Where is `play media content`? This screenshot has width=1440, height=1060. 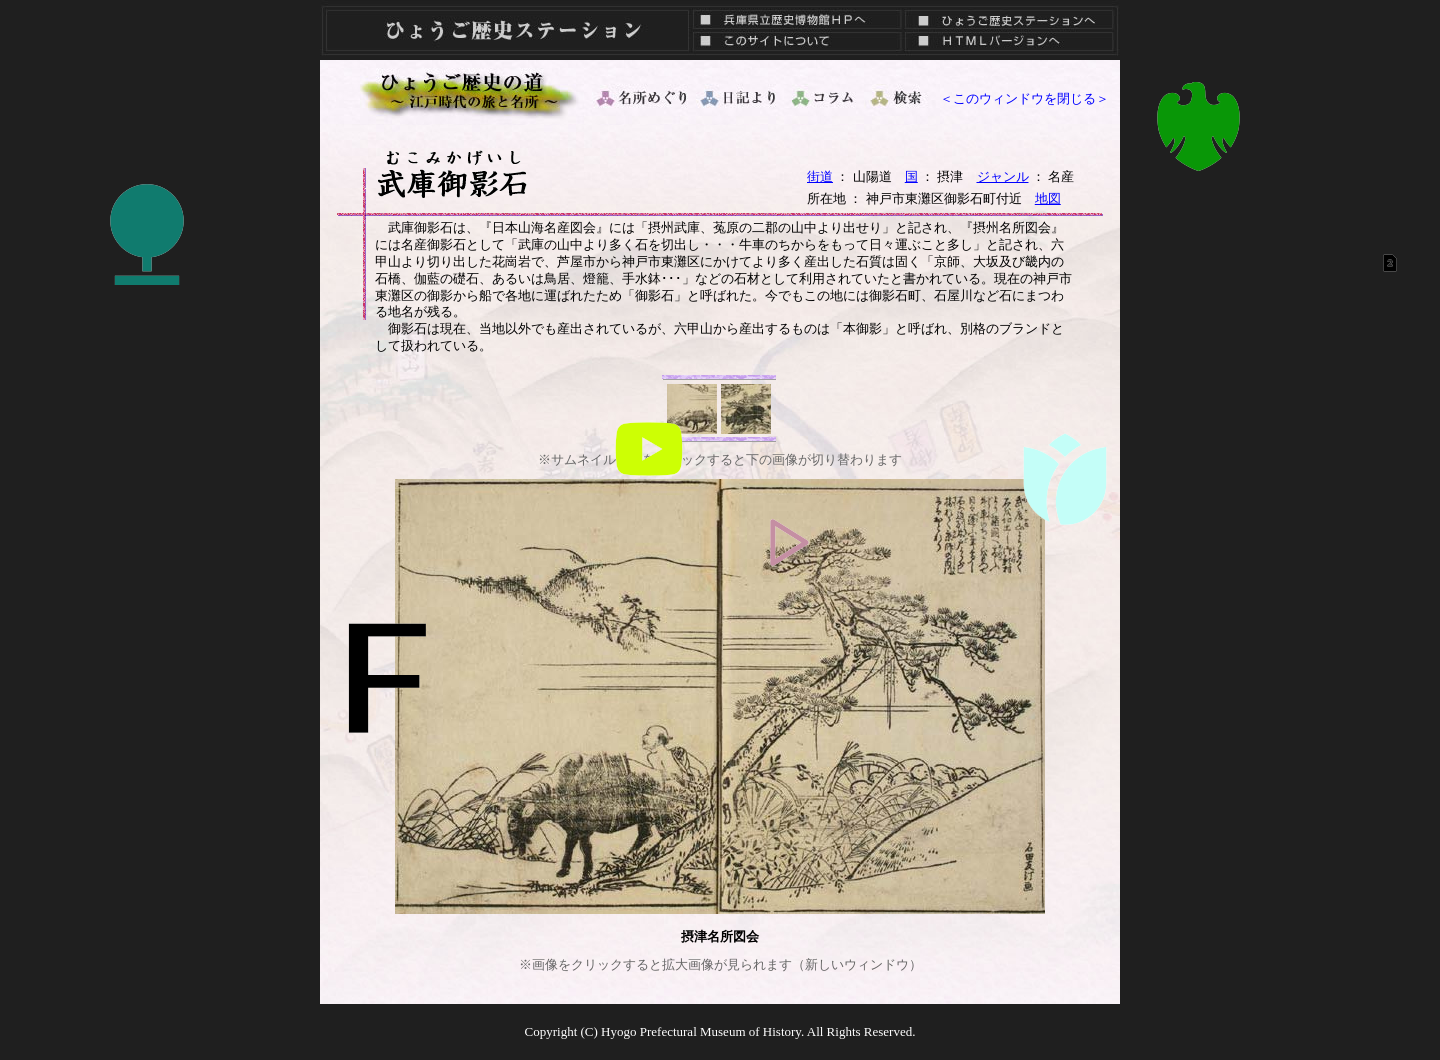 play media content is located at coordinates (785, 542).